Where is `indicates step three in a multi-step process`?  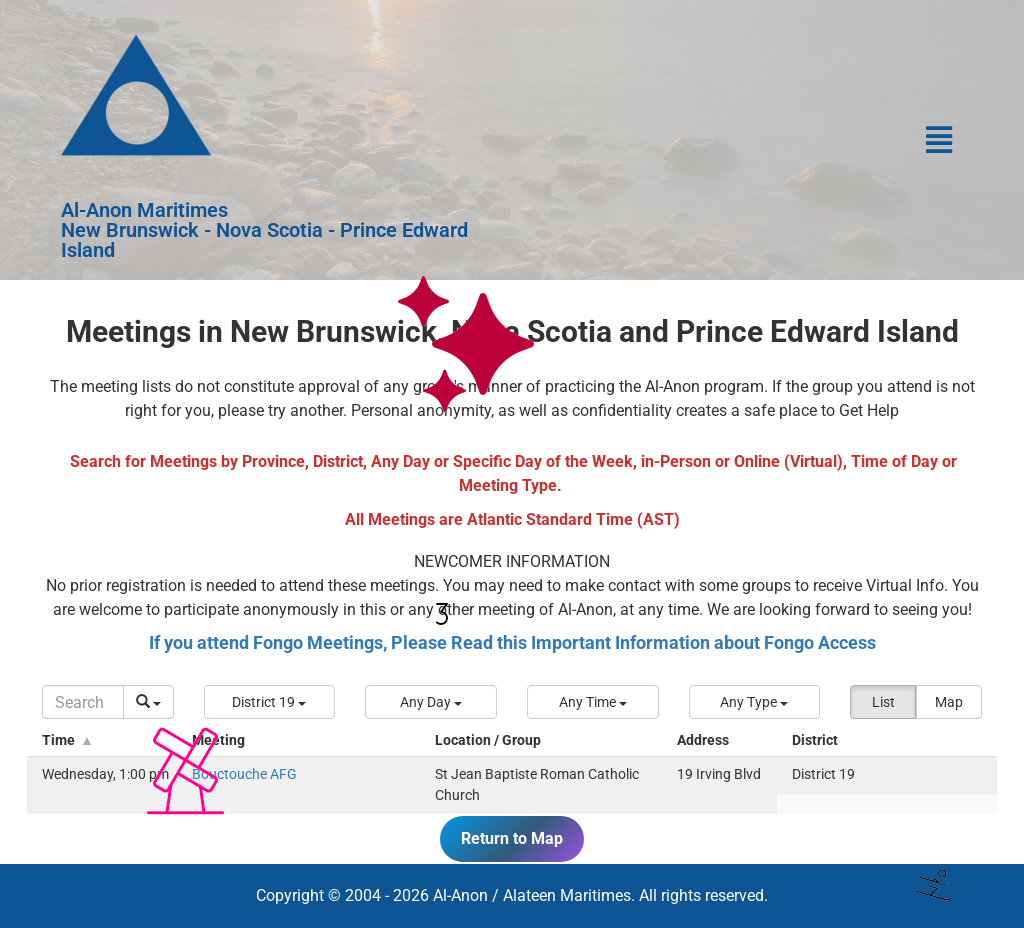
indicates step three in a multi-step process is located at coordinates (442, 614).